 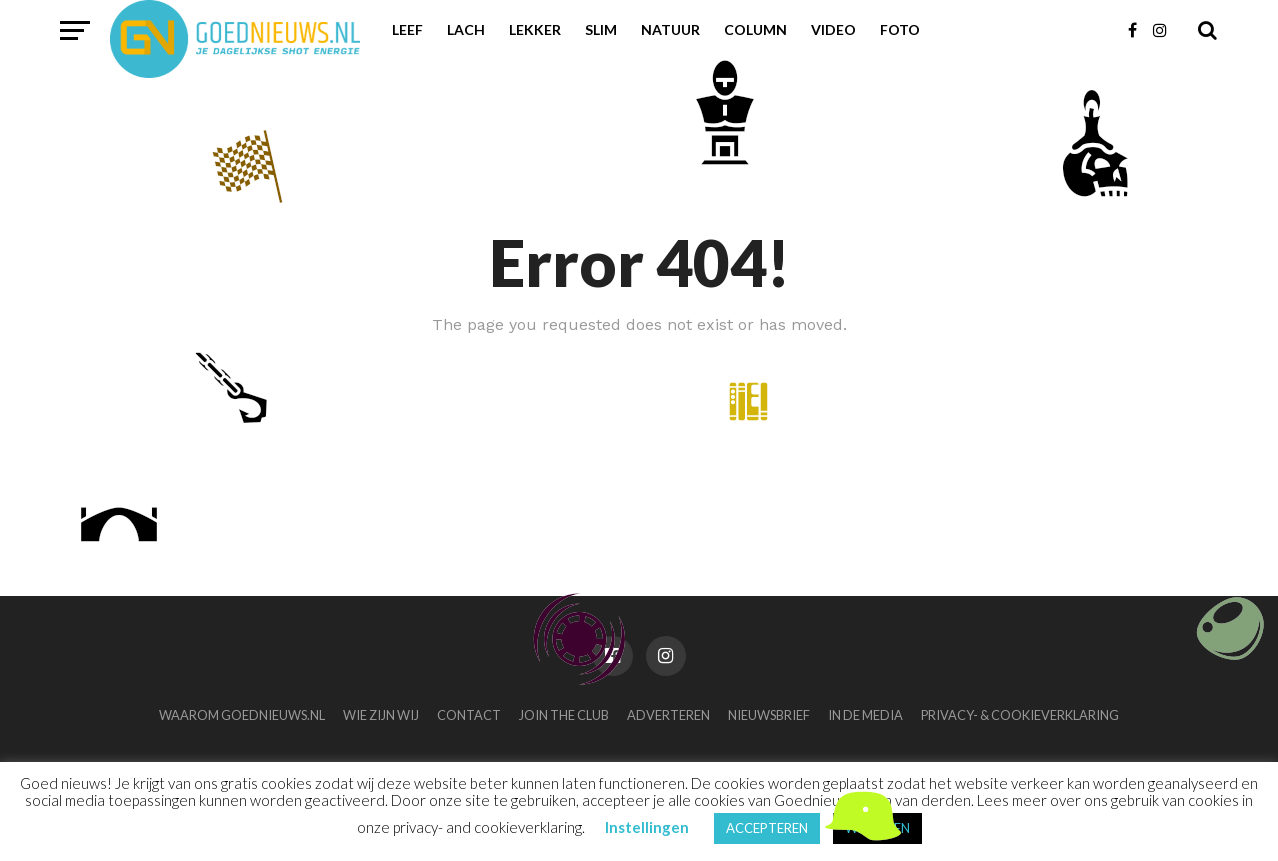 What do you see at coordinates (1092, 142) in the screenshot?
I see `access dark or horror-themed game settings` at bounding box center [1092, 142].